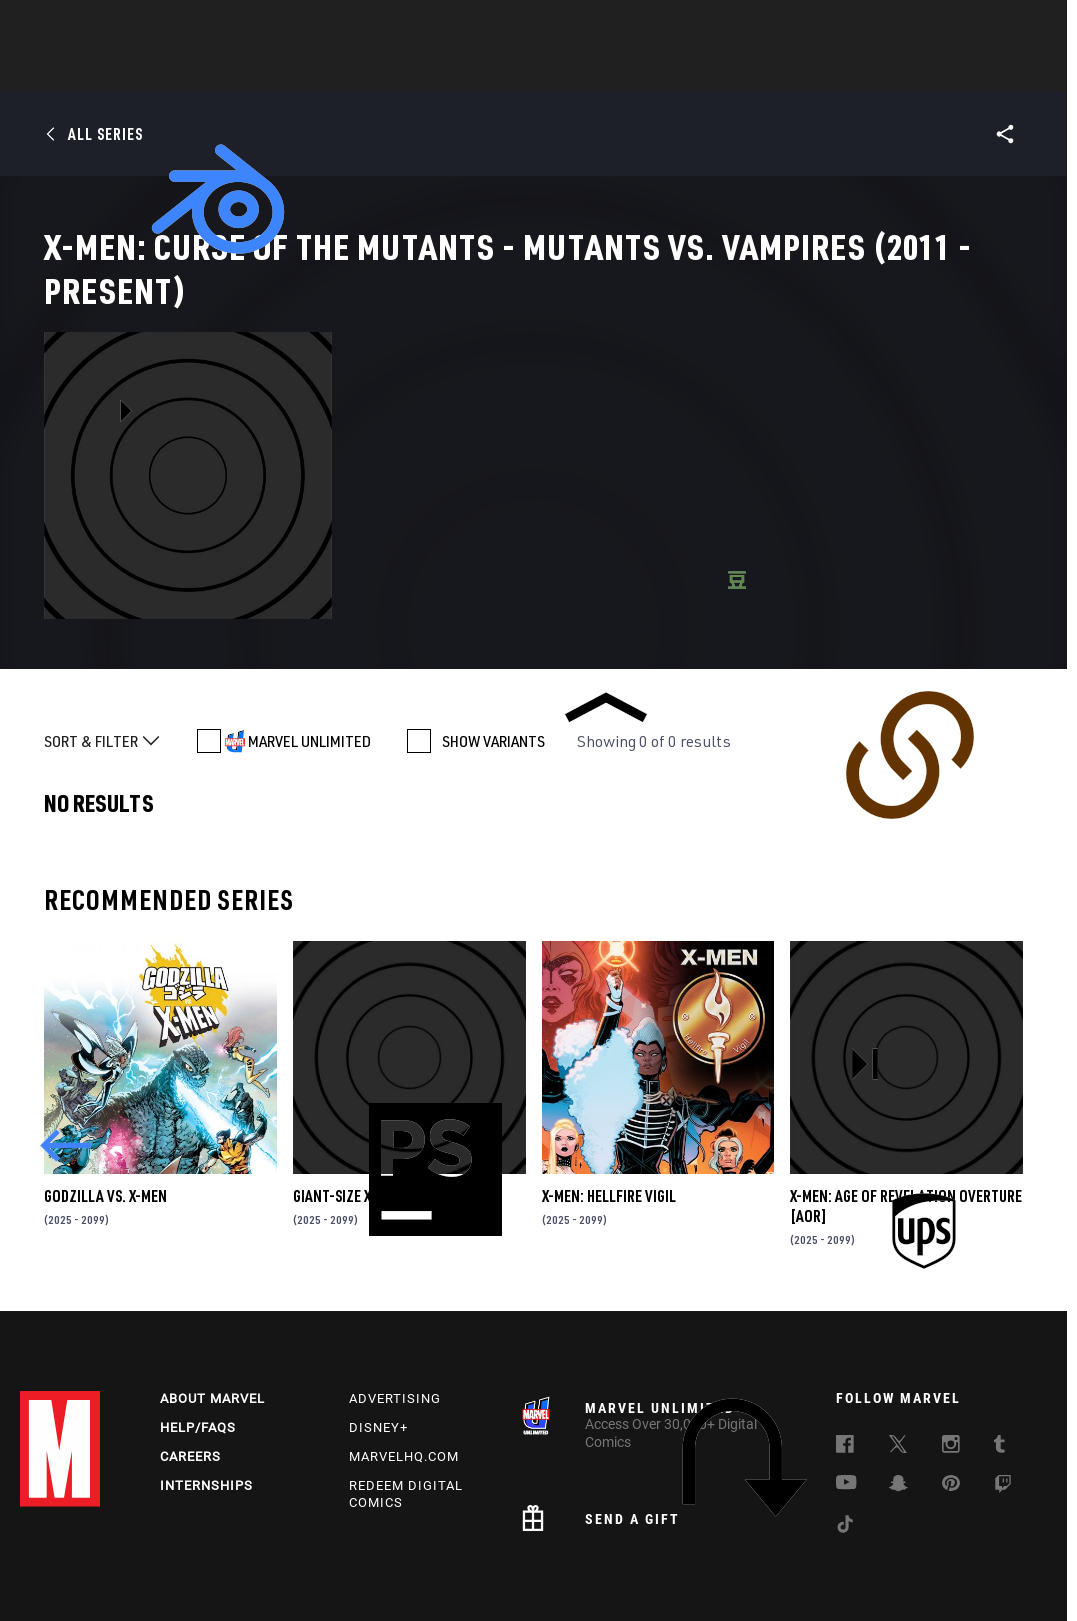 The image size is (1077, 1621). Describe the element at coordinates (738, 1454) in the screenshot. I see `go back to previous screen` at that location.